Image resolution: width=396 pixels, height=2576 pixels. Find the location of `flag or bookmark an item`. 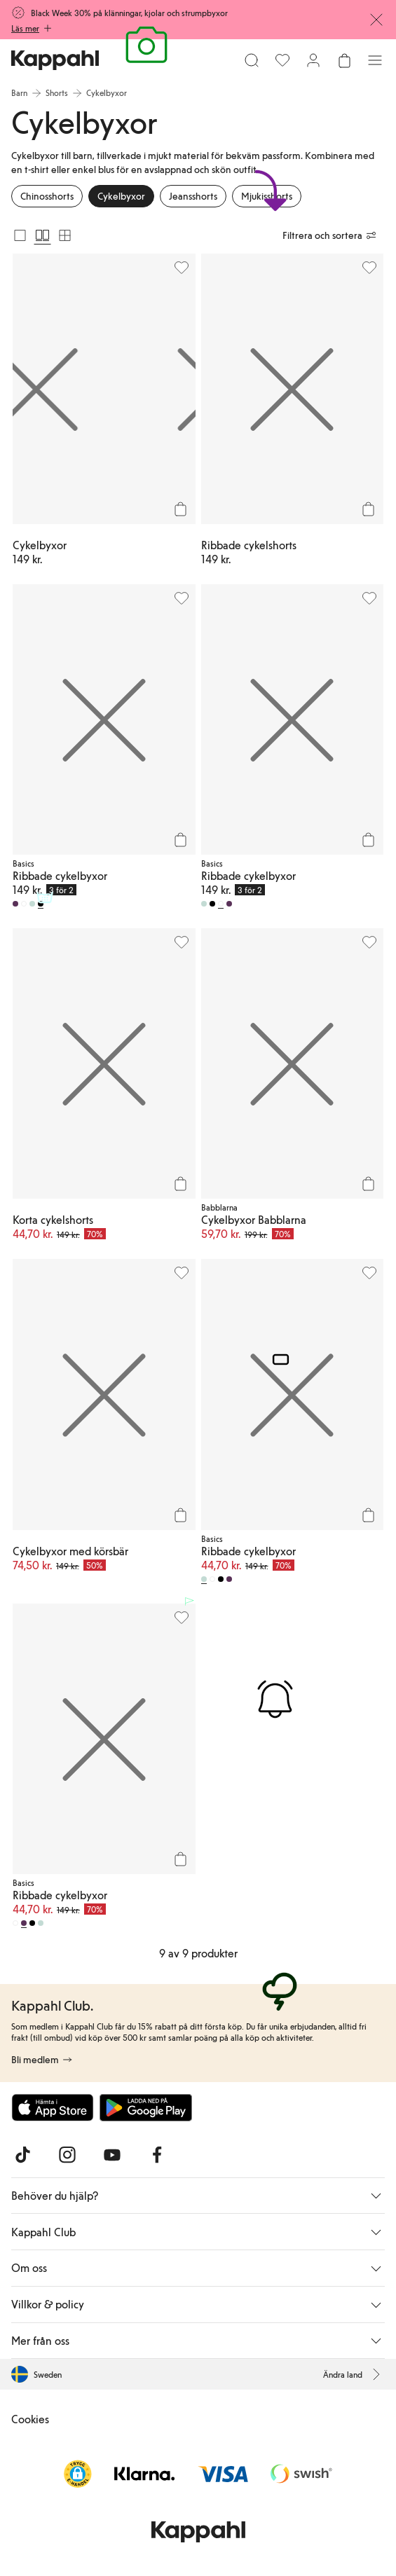

flag or bookmark an item is located at coordinates (189, 1602).